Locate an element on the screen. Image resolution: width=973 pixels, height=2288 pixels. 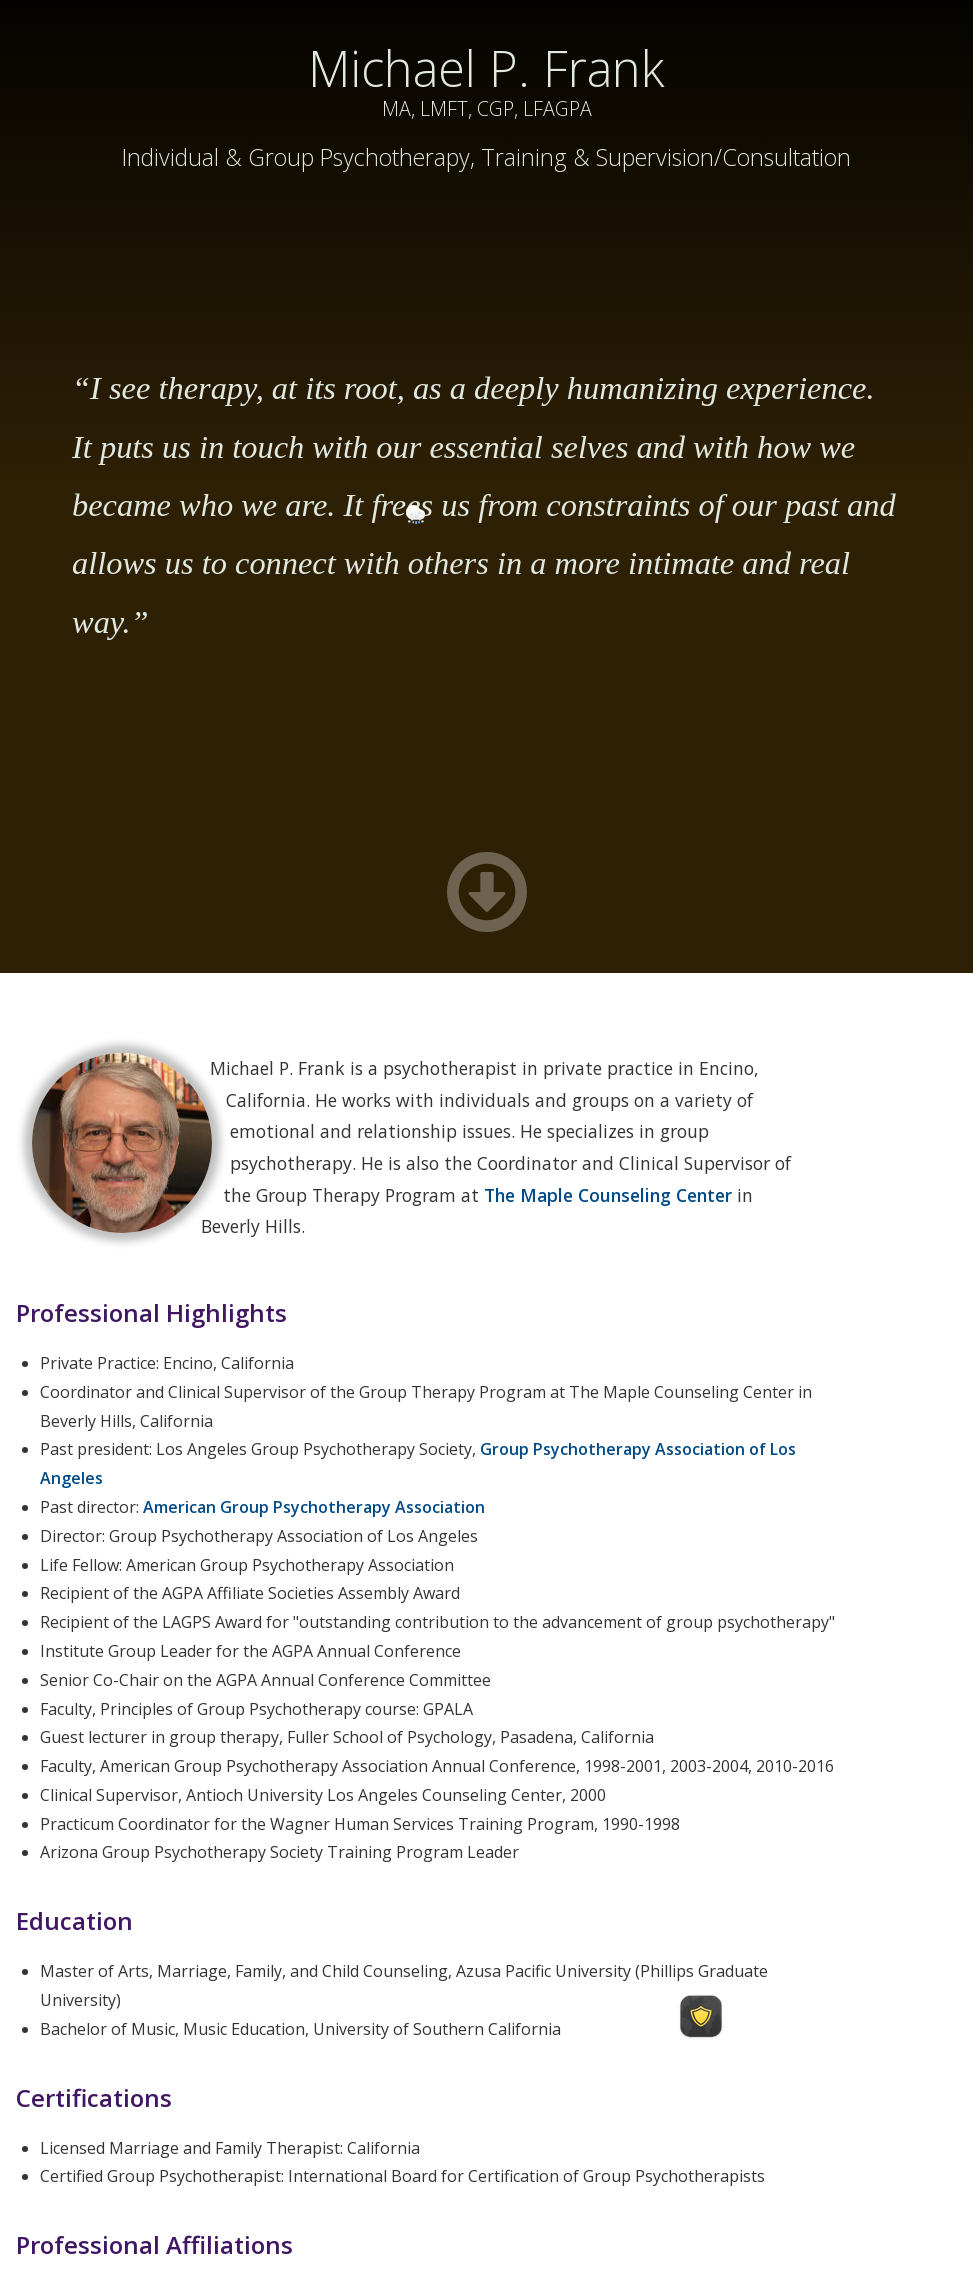
indicates mixed precipitation weather conditions is located at coordinates (415, 514).